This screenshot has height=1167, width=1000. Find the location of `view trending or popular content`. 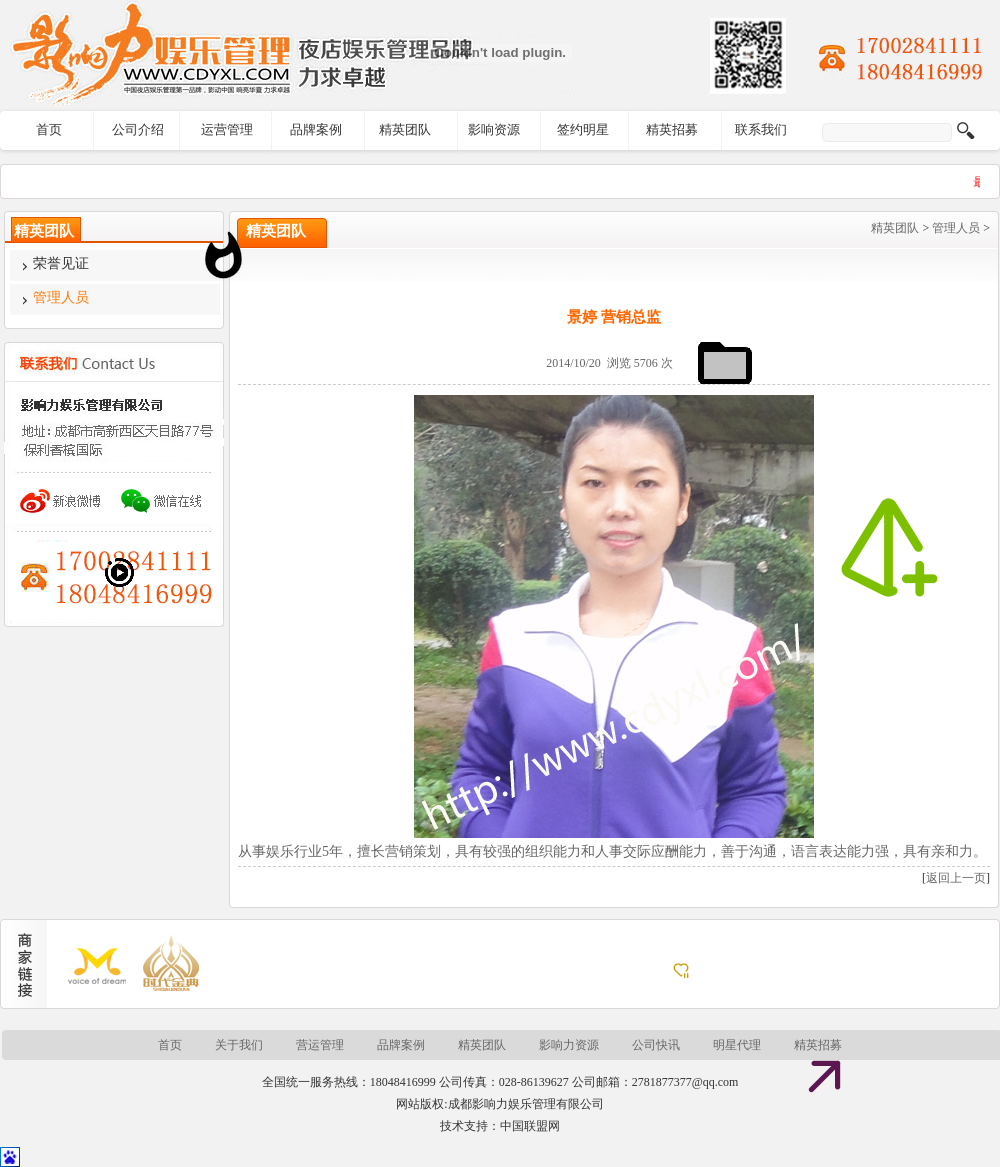

view trending or popular content is located at coordinates (223, 255).